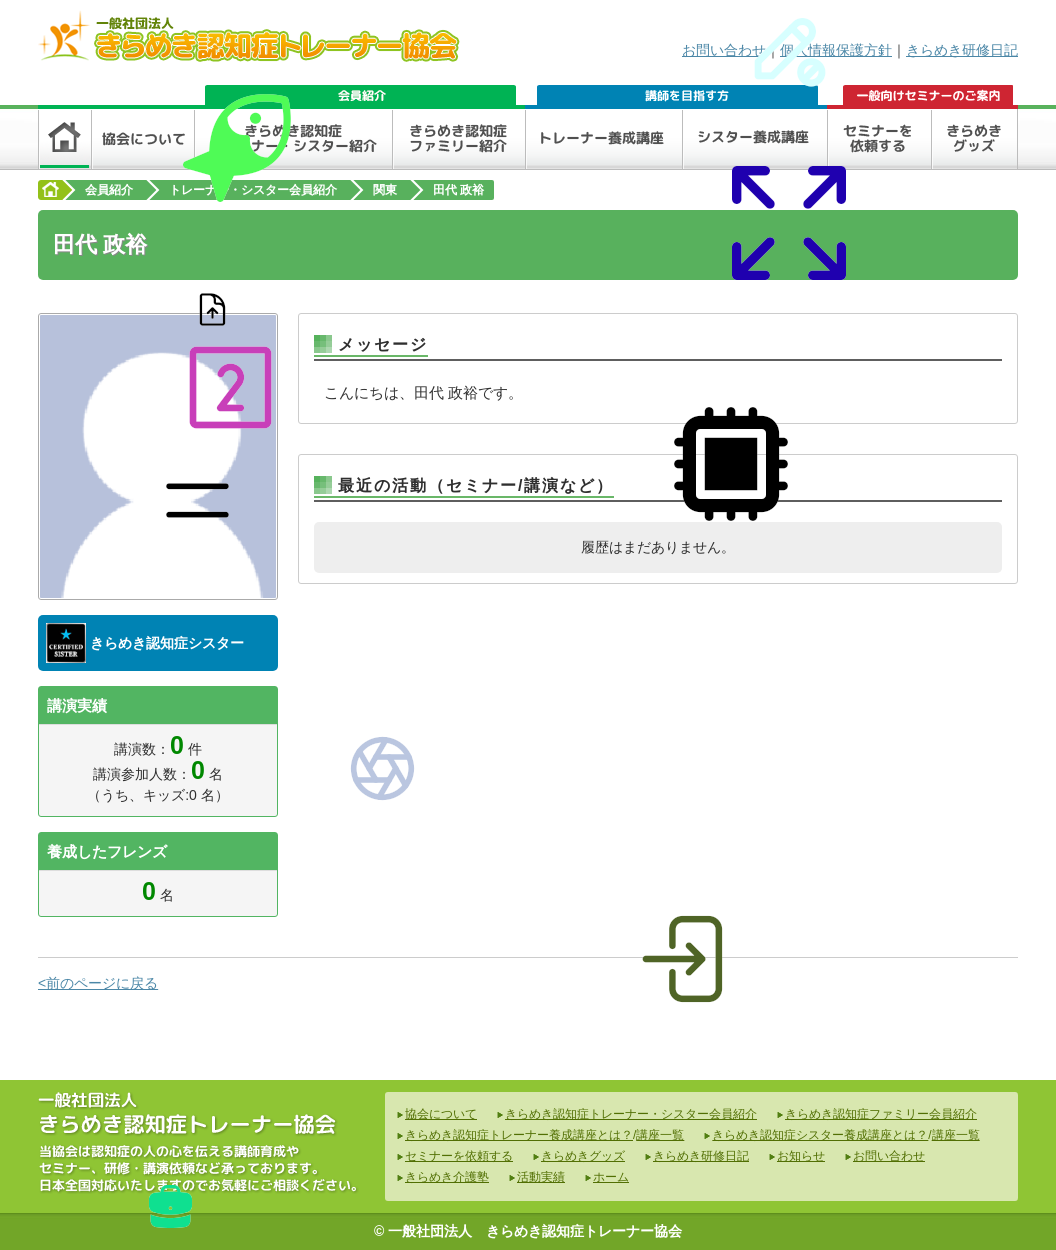  Describe the element at coordinates (242, 142) in the screenshot. I see `access fishing or marine-related features` at that location.